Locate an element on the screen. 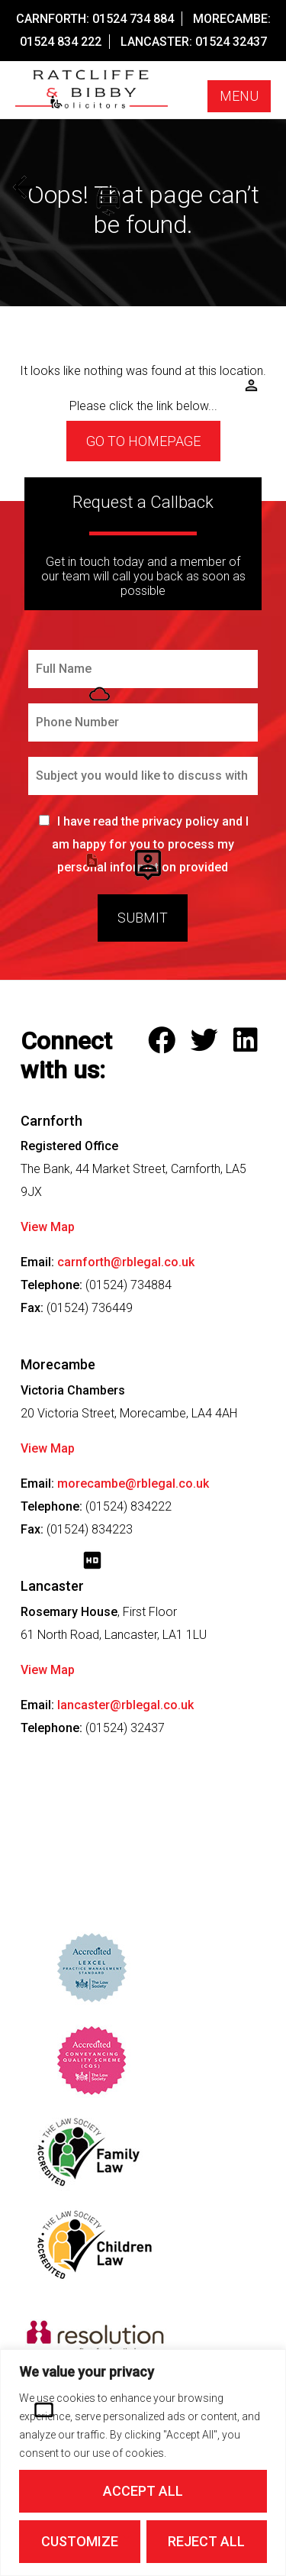 This screenshot has height=2576, width=286. find nearby electric vehicle charging stations is located at coordinates (108, 202).